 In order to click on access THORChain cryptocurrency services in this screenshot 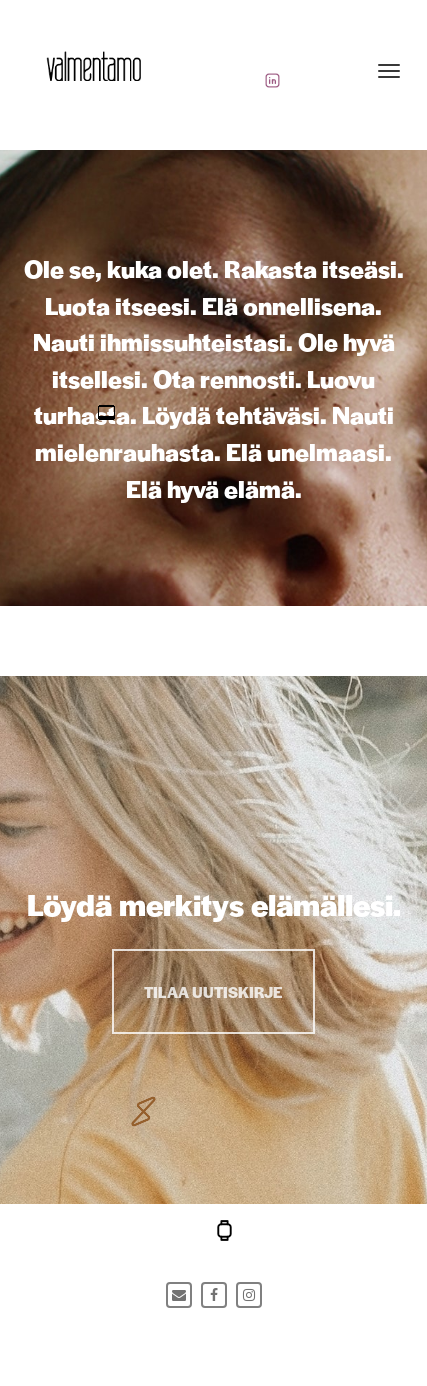, I will do `click(143, 1111)`.